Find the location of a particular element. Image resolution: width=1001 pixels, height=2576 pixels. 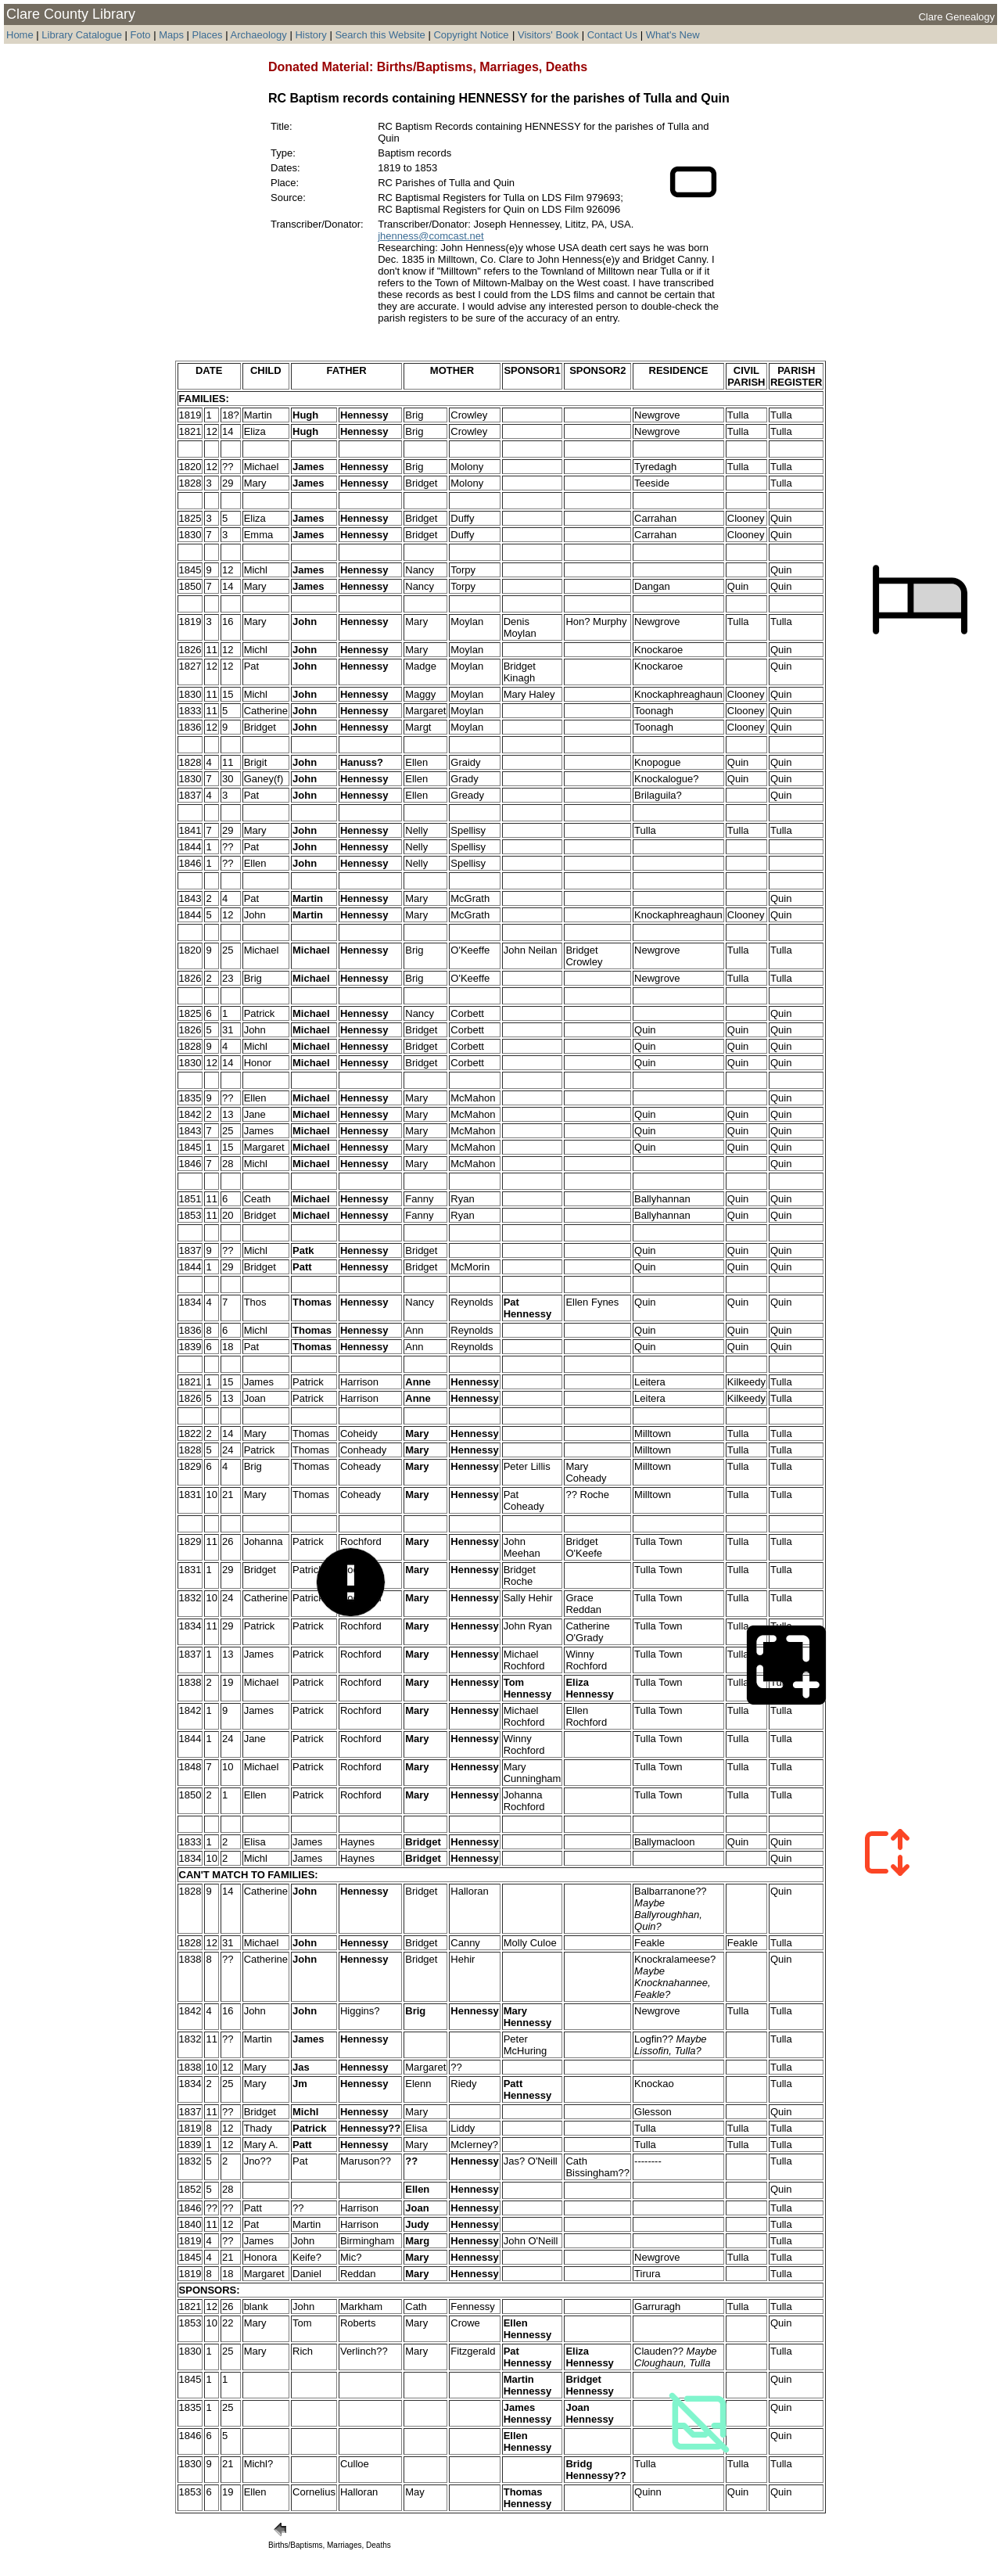

add to current selection is located at coordinates (786, 1665).